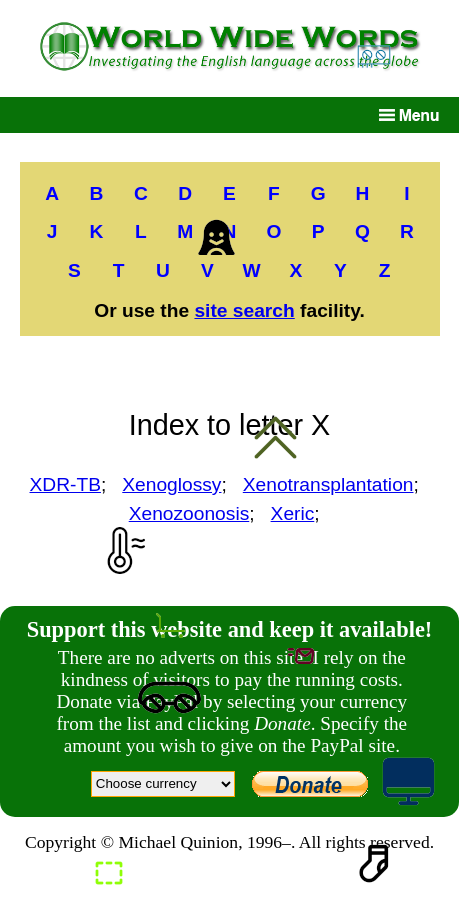 This screenshot has width=459, height=898. I want to click on send message quickly, so click(301, 656).